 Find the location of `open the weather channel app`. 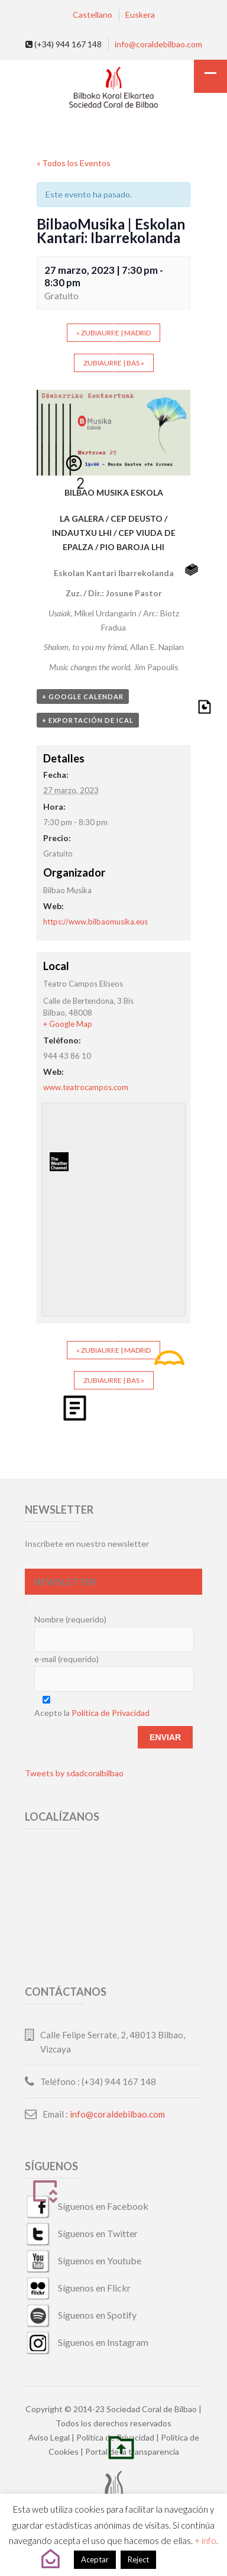

open the weather channel app is located at coordinates (59, 1162).